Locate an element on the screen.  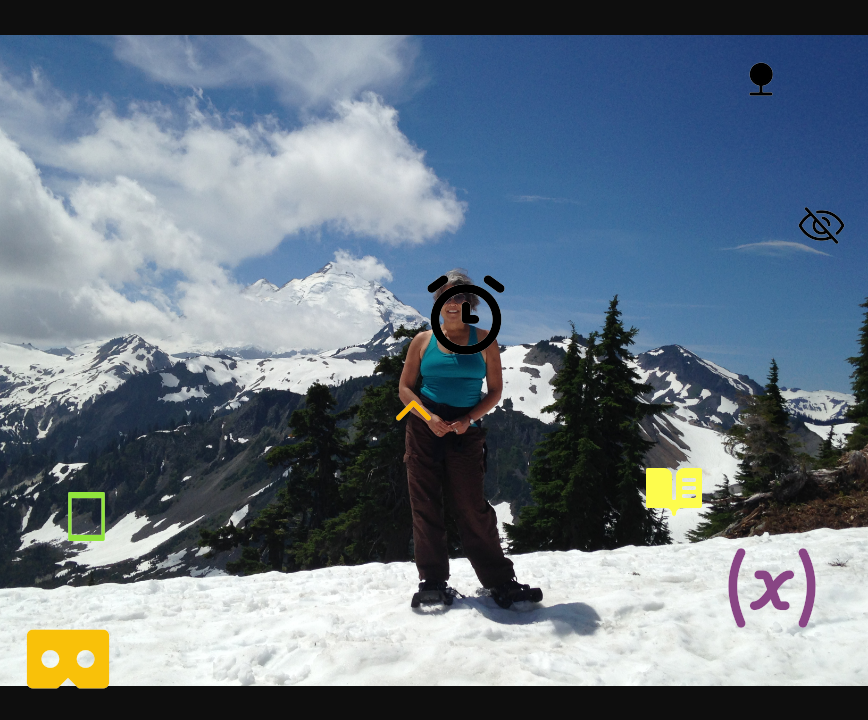
view nature or outdoor content is located at coordinates (761, 79).